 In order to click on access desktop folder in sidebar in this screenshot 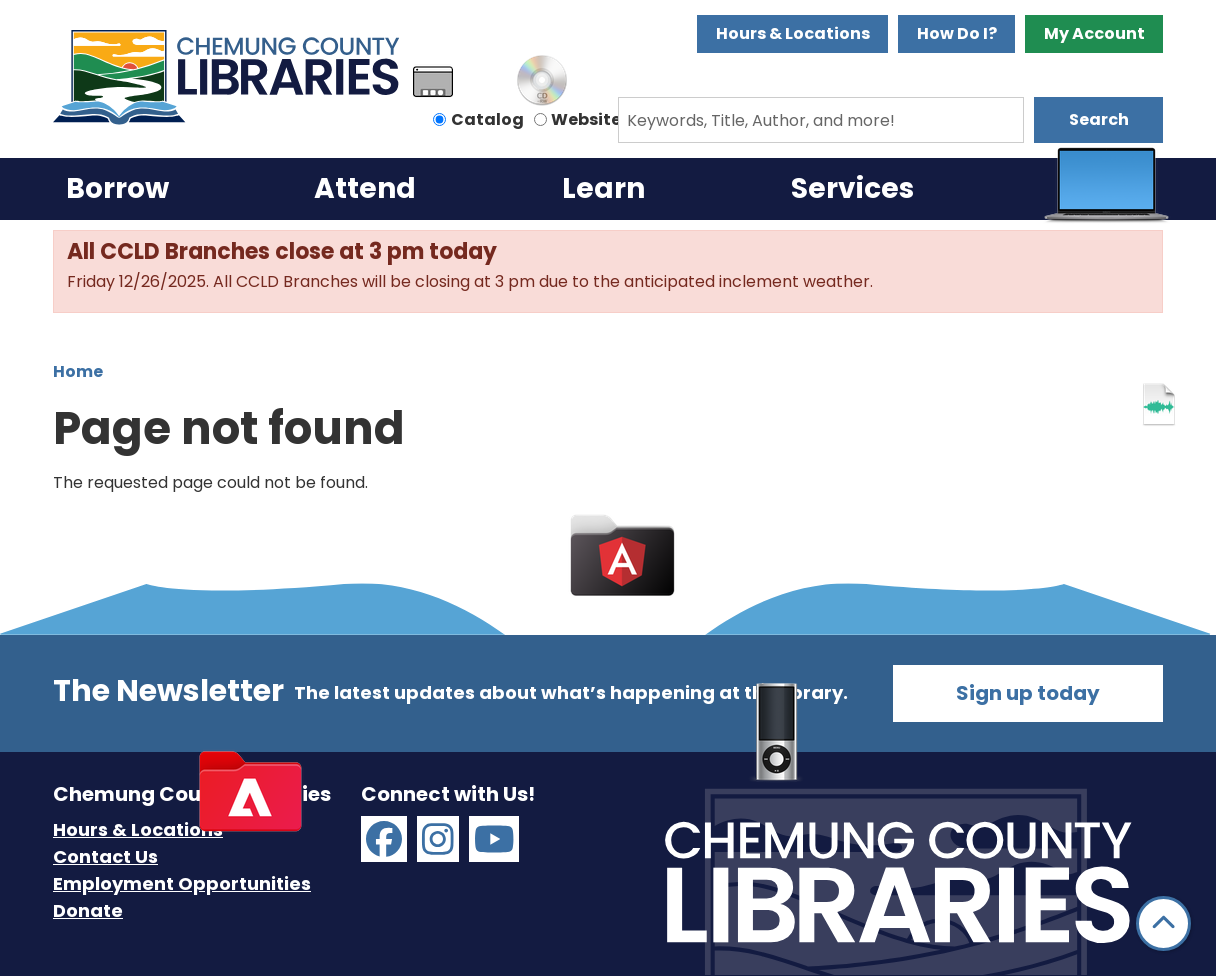, I will do `click(433, 82)`.